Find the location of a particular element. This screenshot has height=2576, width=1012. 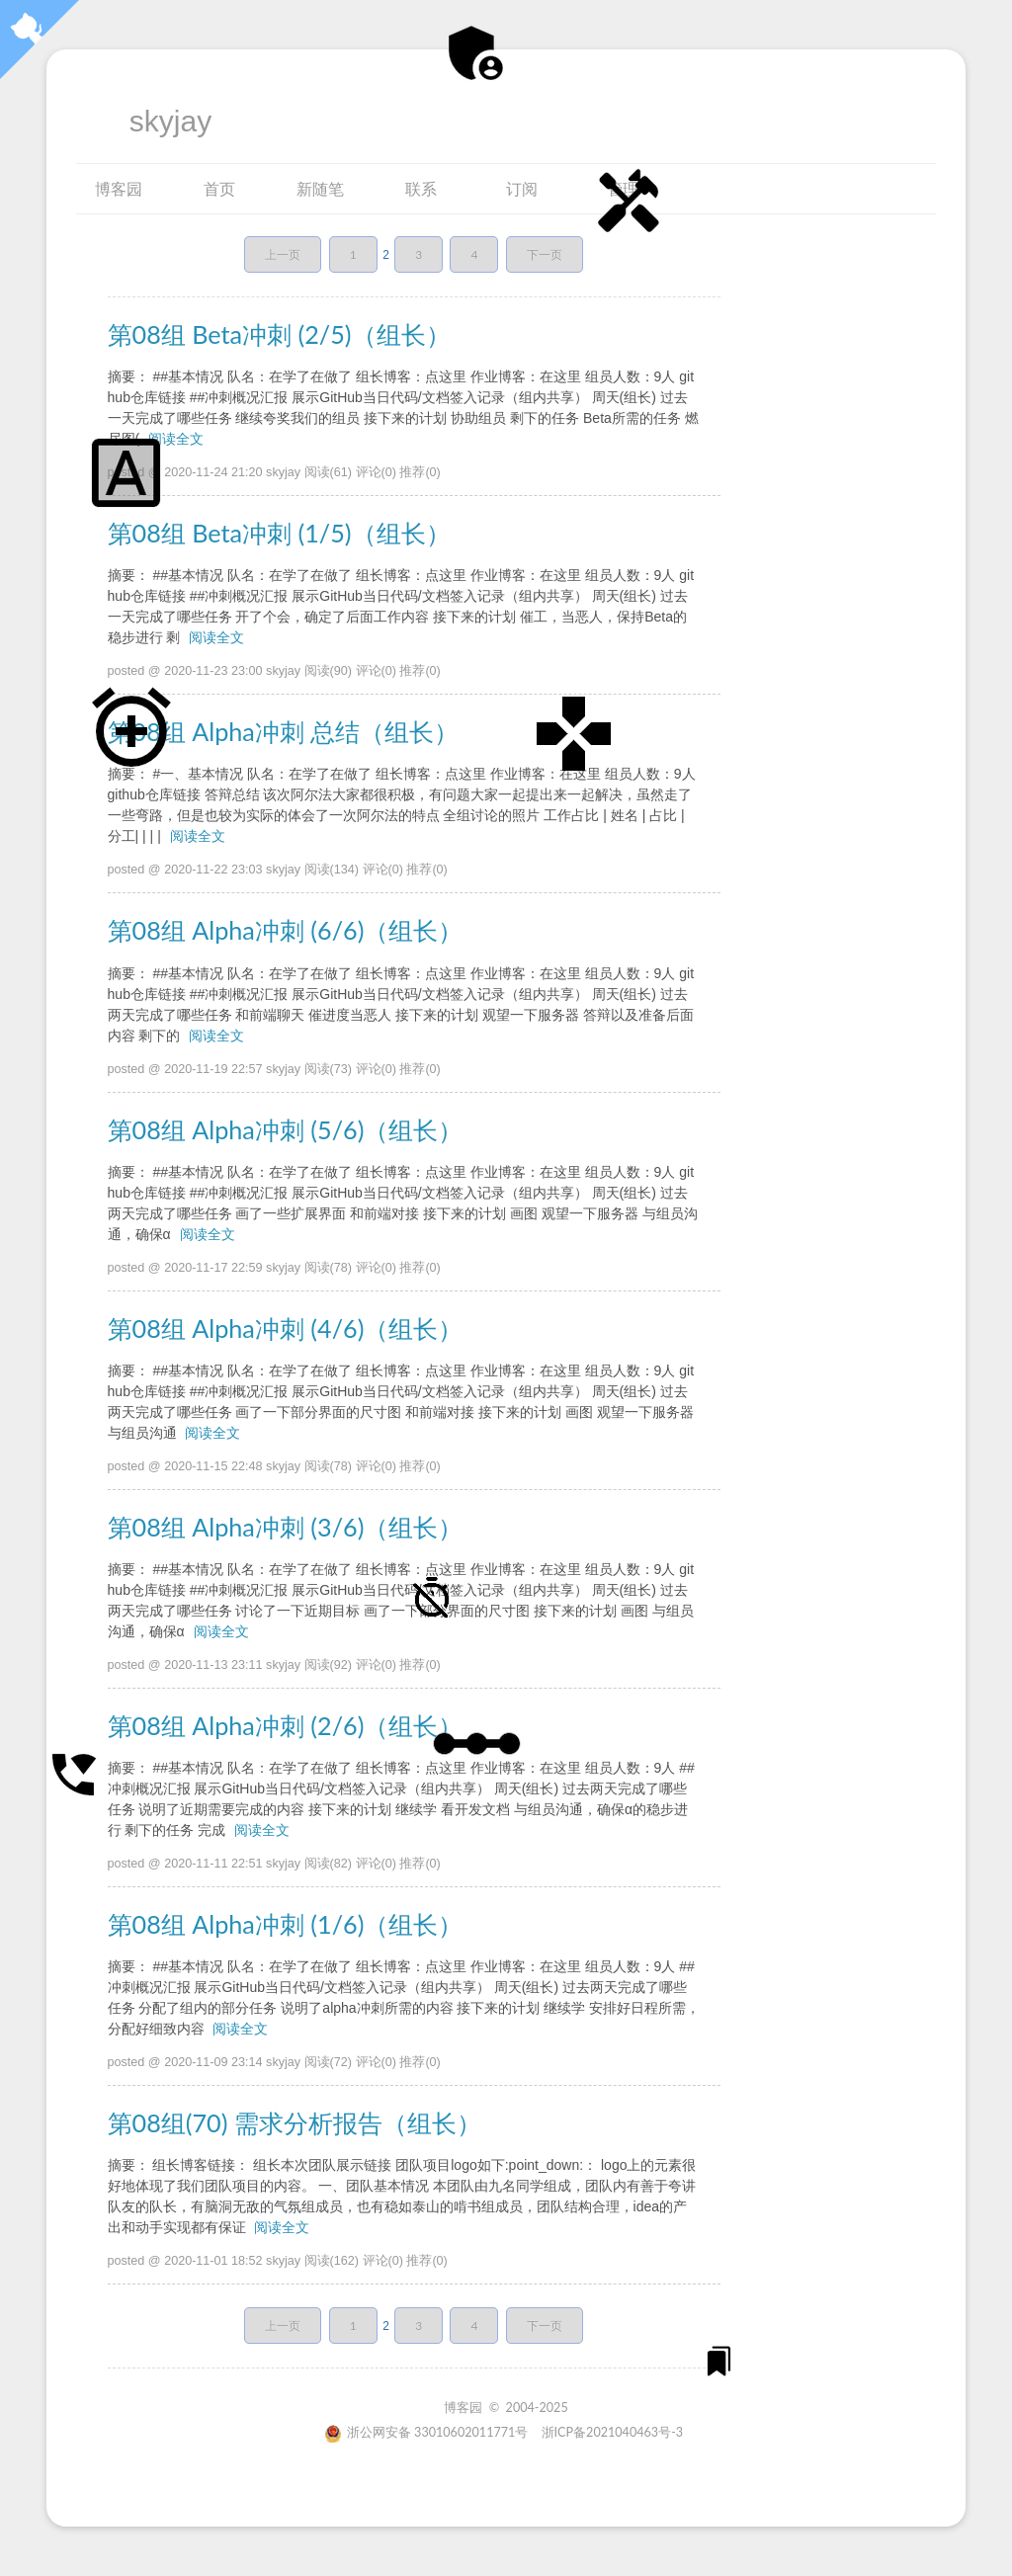

view your saved bookmarks is located at coordinates (718, 2361).